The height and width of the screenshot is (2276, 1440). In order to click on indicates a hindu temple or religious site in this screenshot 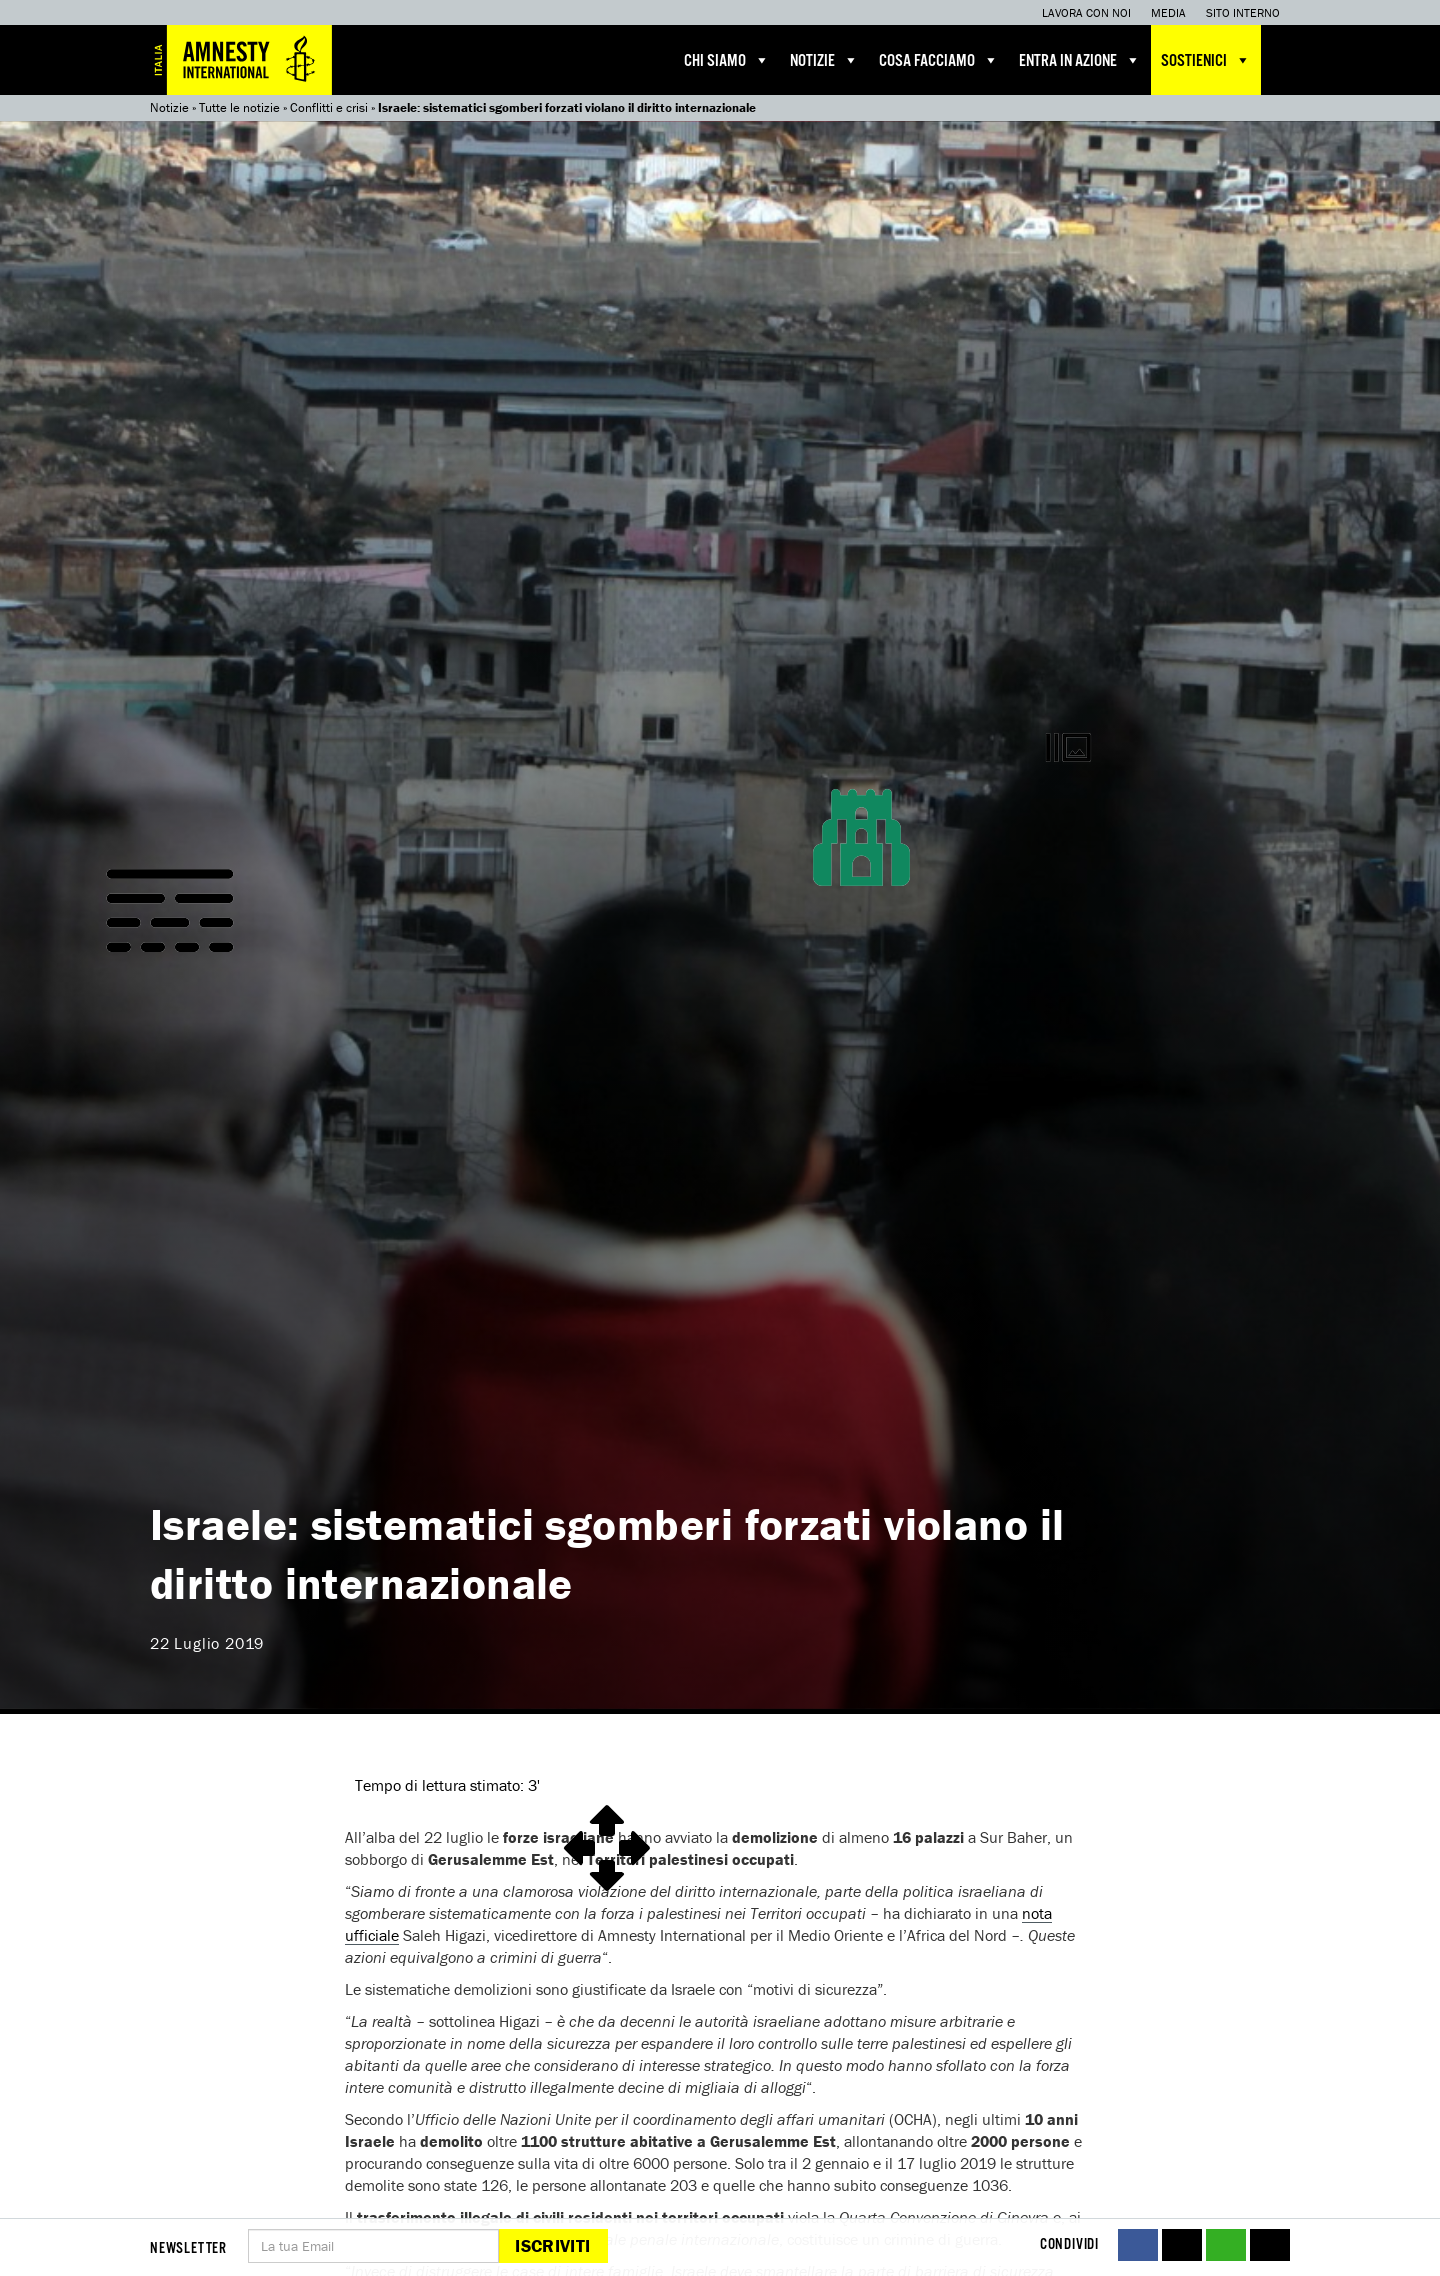, I will do `click(861, 837)`.